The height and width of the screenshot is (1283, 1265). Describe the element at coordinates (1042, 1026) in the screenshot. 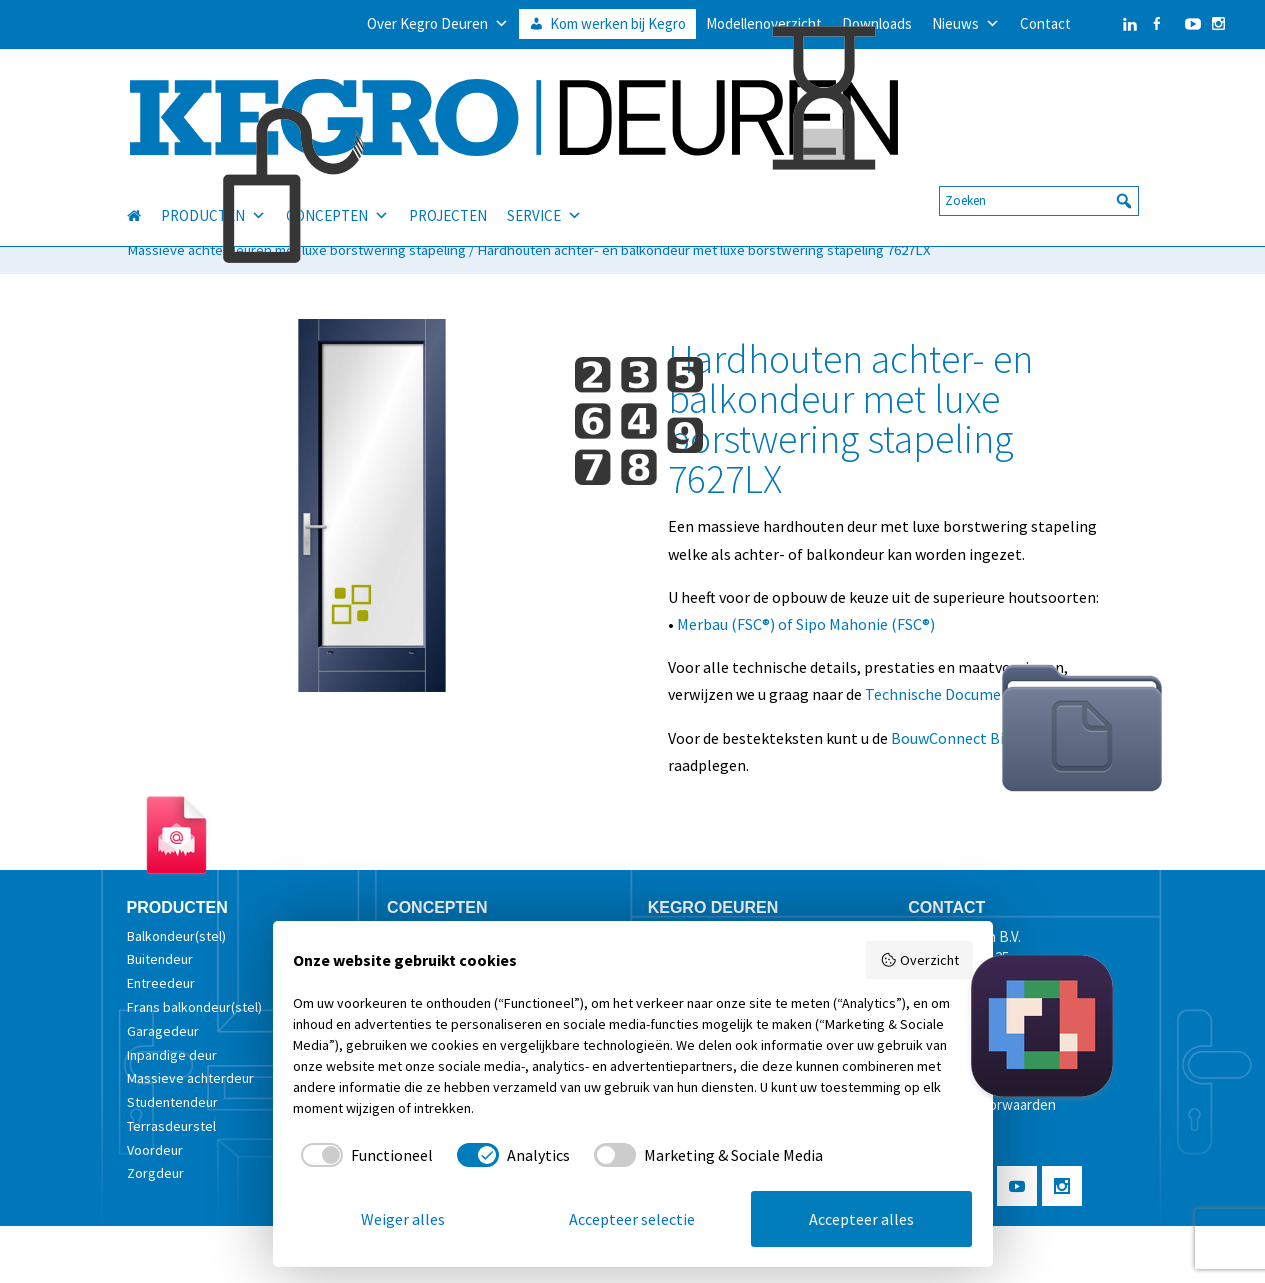

I see `open pixelorama pixel art editor` at that location.